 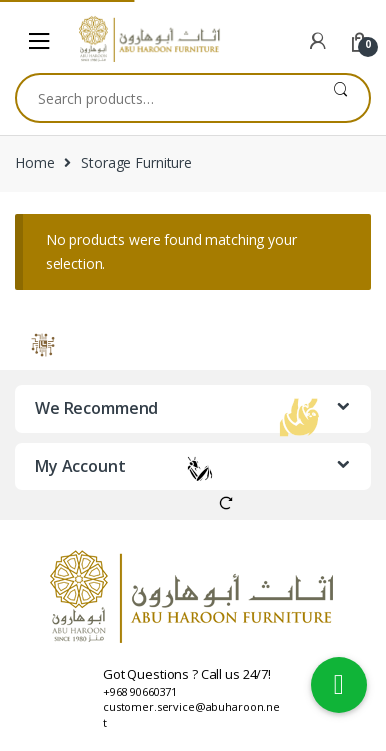 What do you see at coordinates (299, 417) in the screenshot?
I see `sloth character or mascot icon` at bounding box center [299, 417].